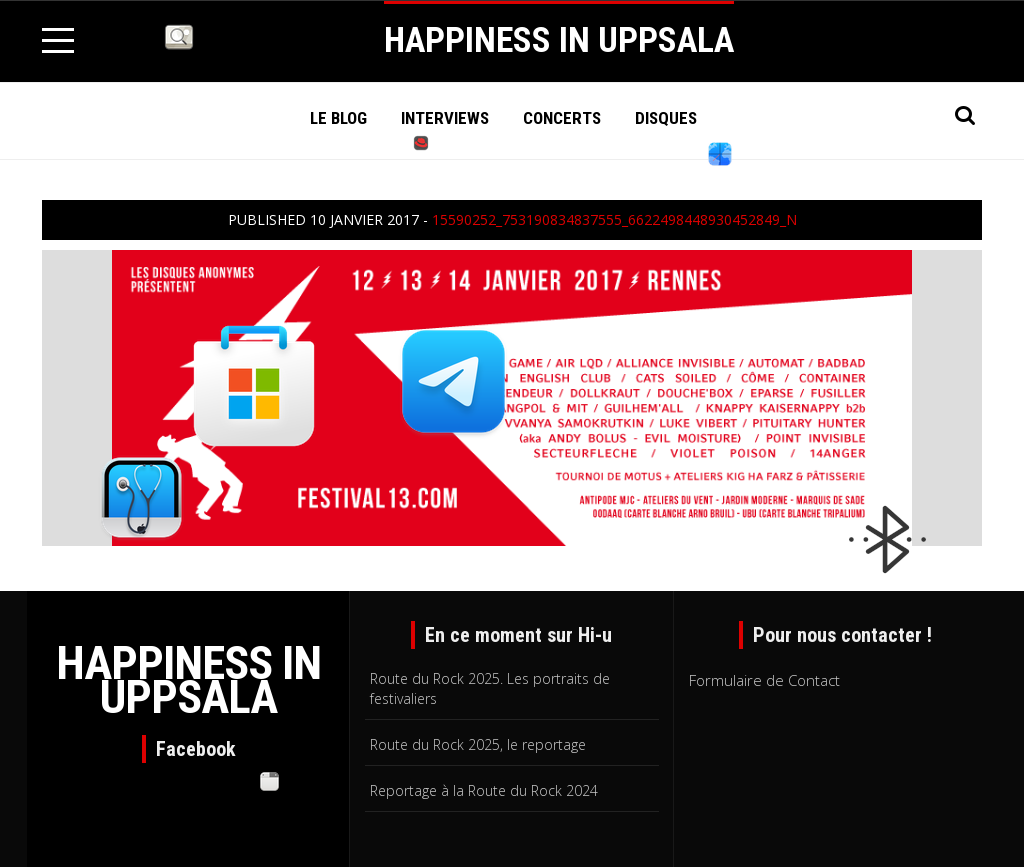 Image resolution: width=1024 pixels, height=867 pixels. What do you see at coordinates (887, 539) in the screenshot?
I see `bluetooth is enabled and active` at bounding box center [887, 539].